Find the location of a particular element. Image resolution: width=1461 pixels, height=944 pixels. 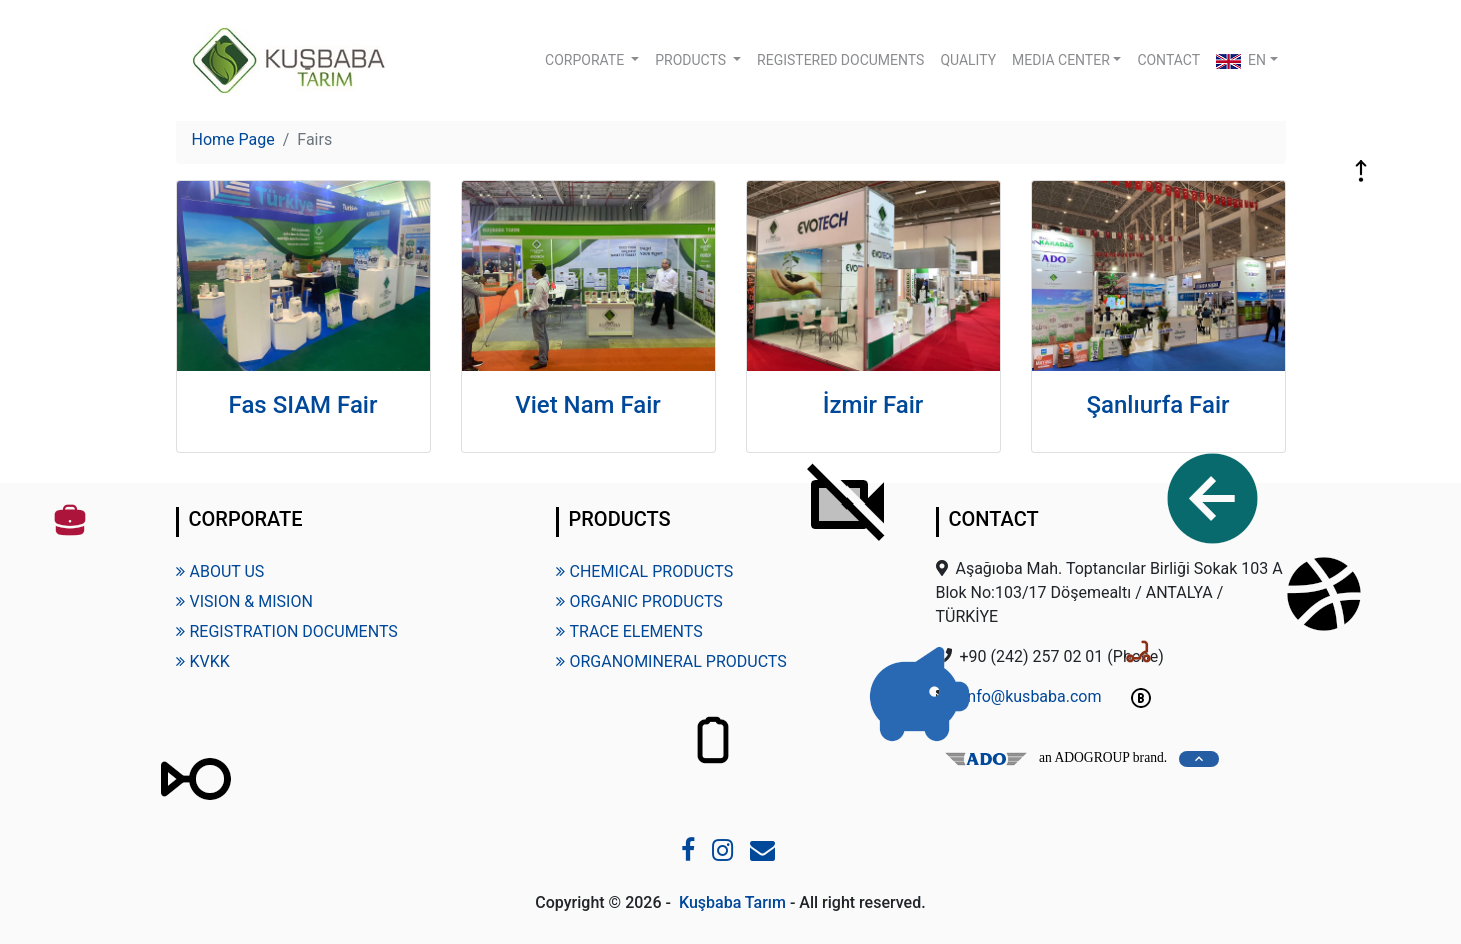

visit dribbble profile or portfolio is located at coordinates (1324, 594).